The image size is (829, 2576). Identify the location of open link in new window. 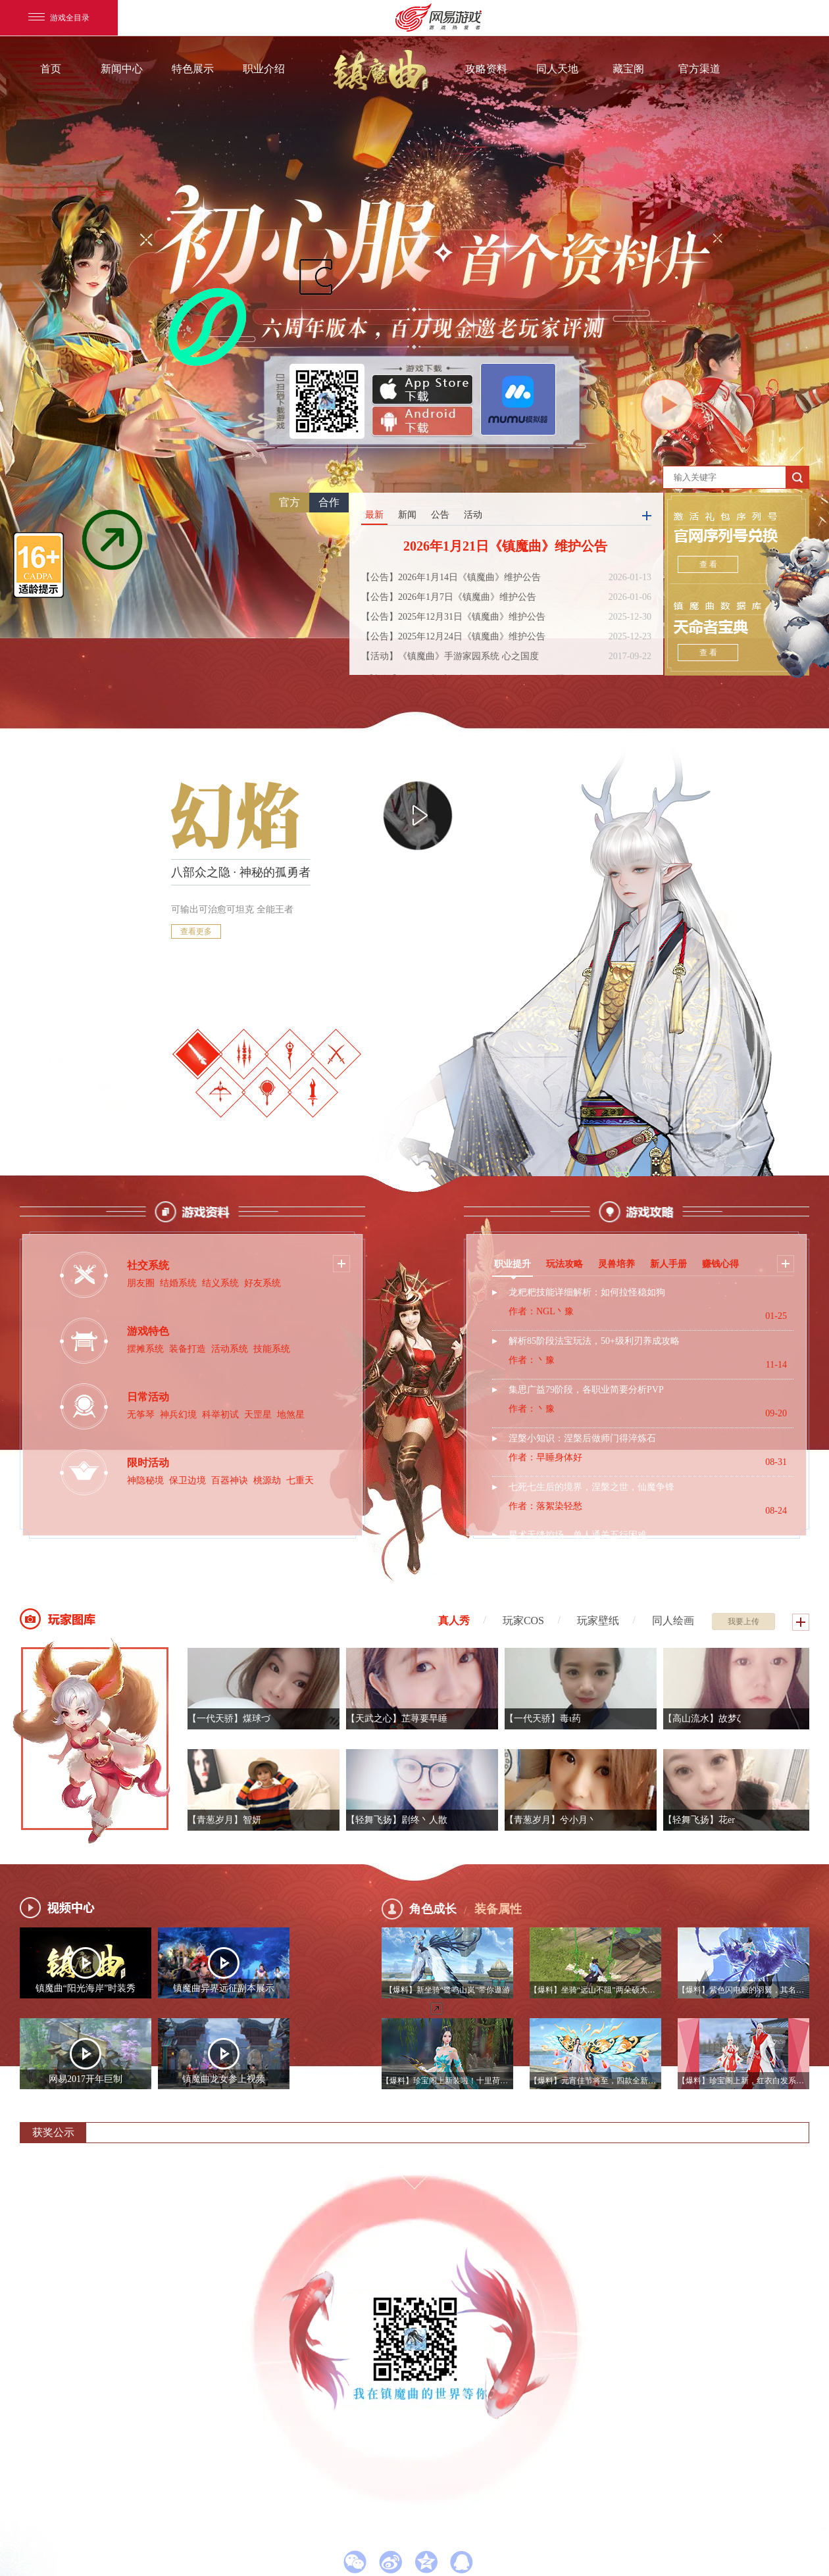
(436, 2008).